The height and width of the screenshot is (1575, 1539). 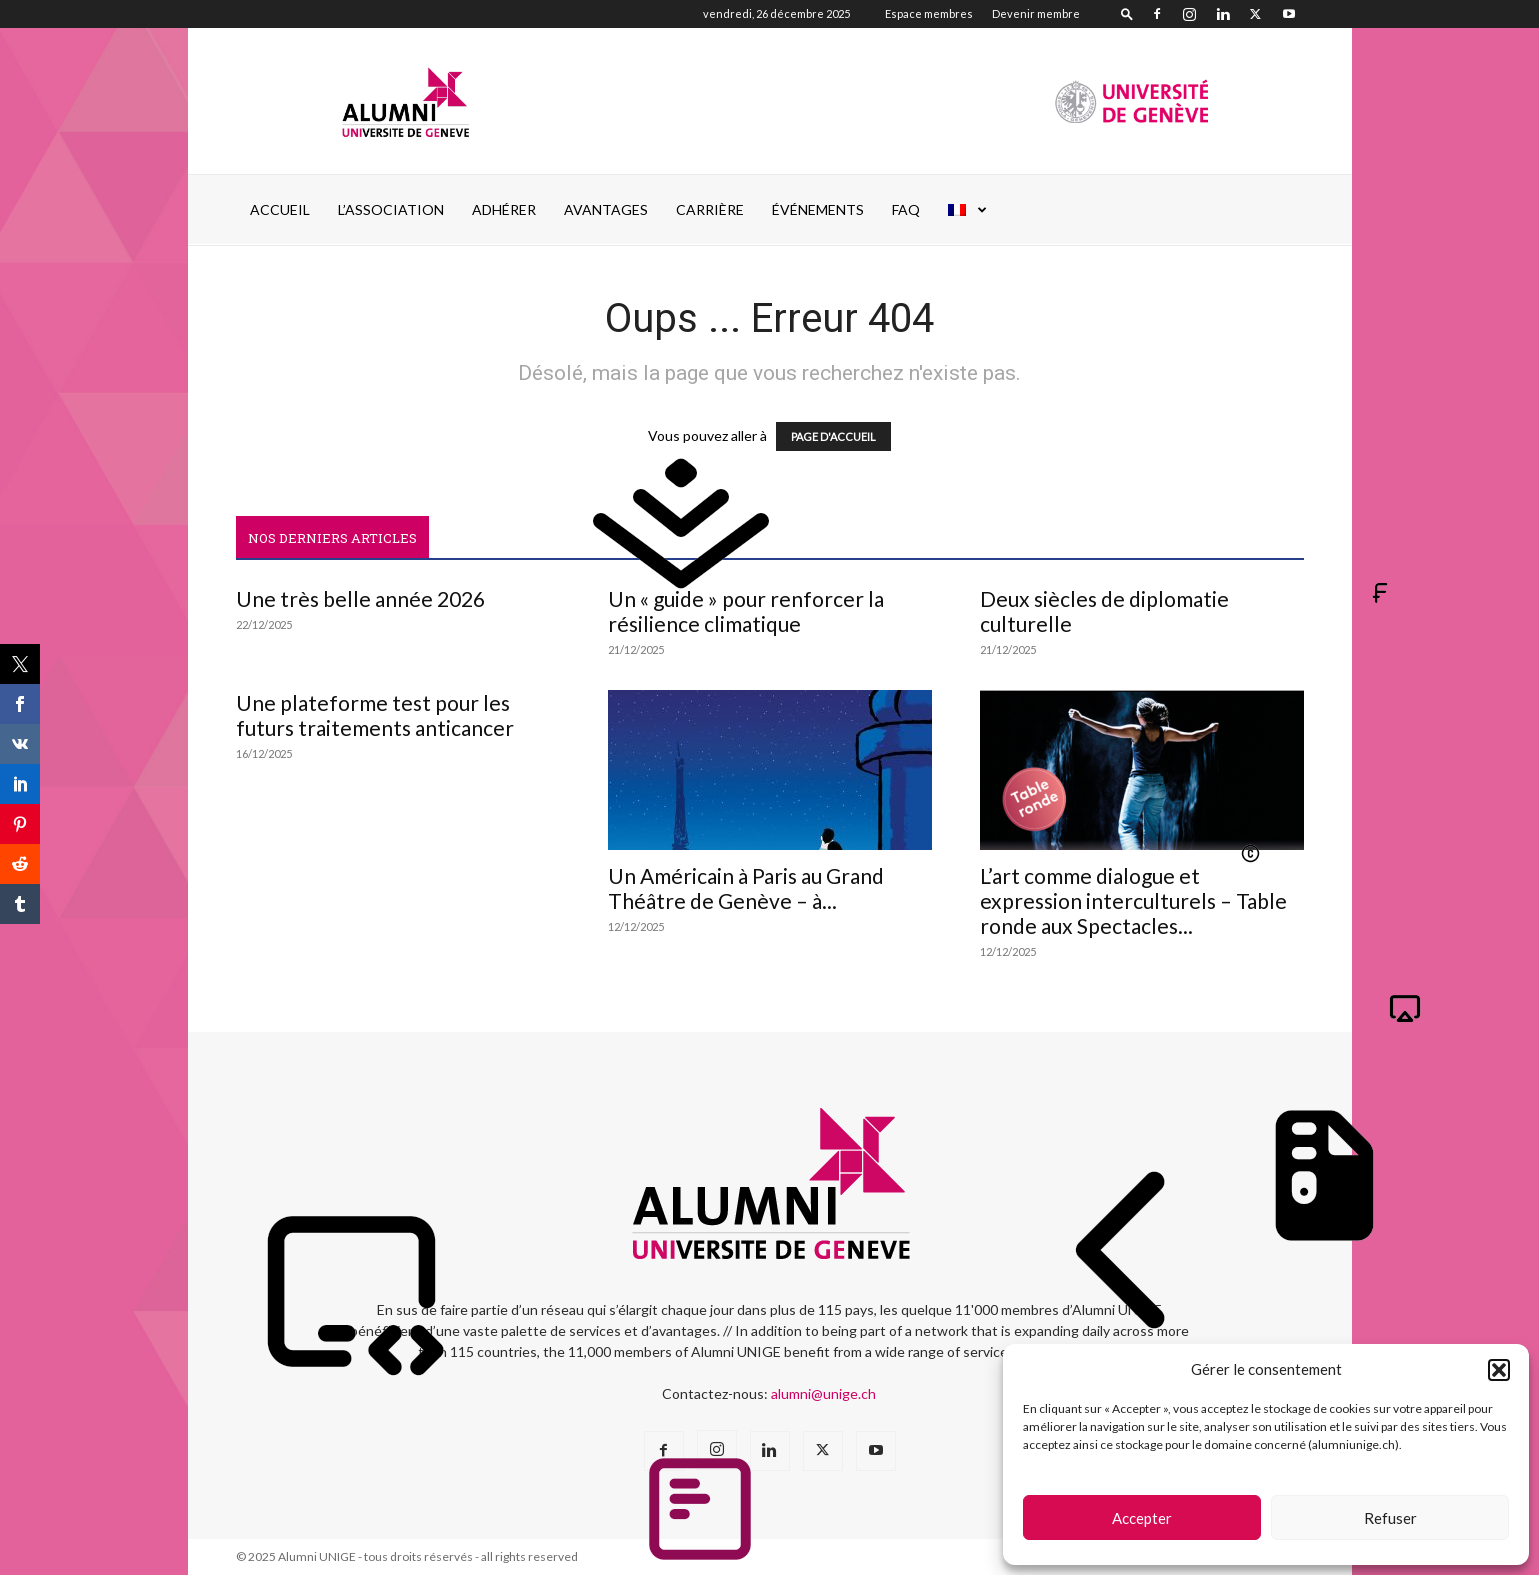 I want to click on juejin developer community logo, so click(x=681, y=521).